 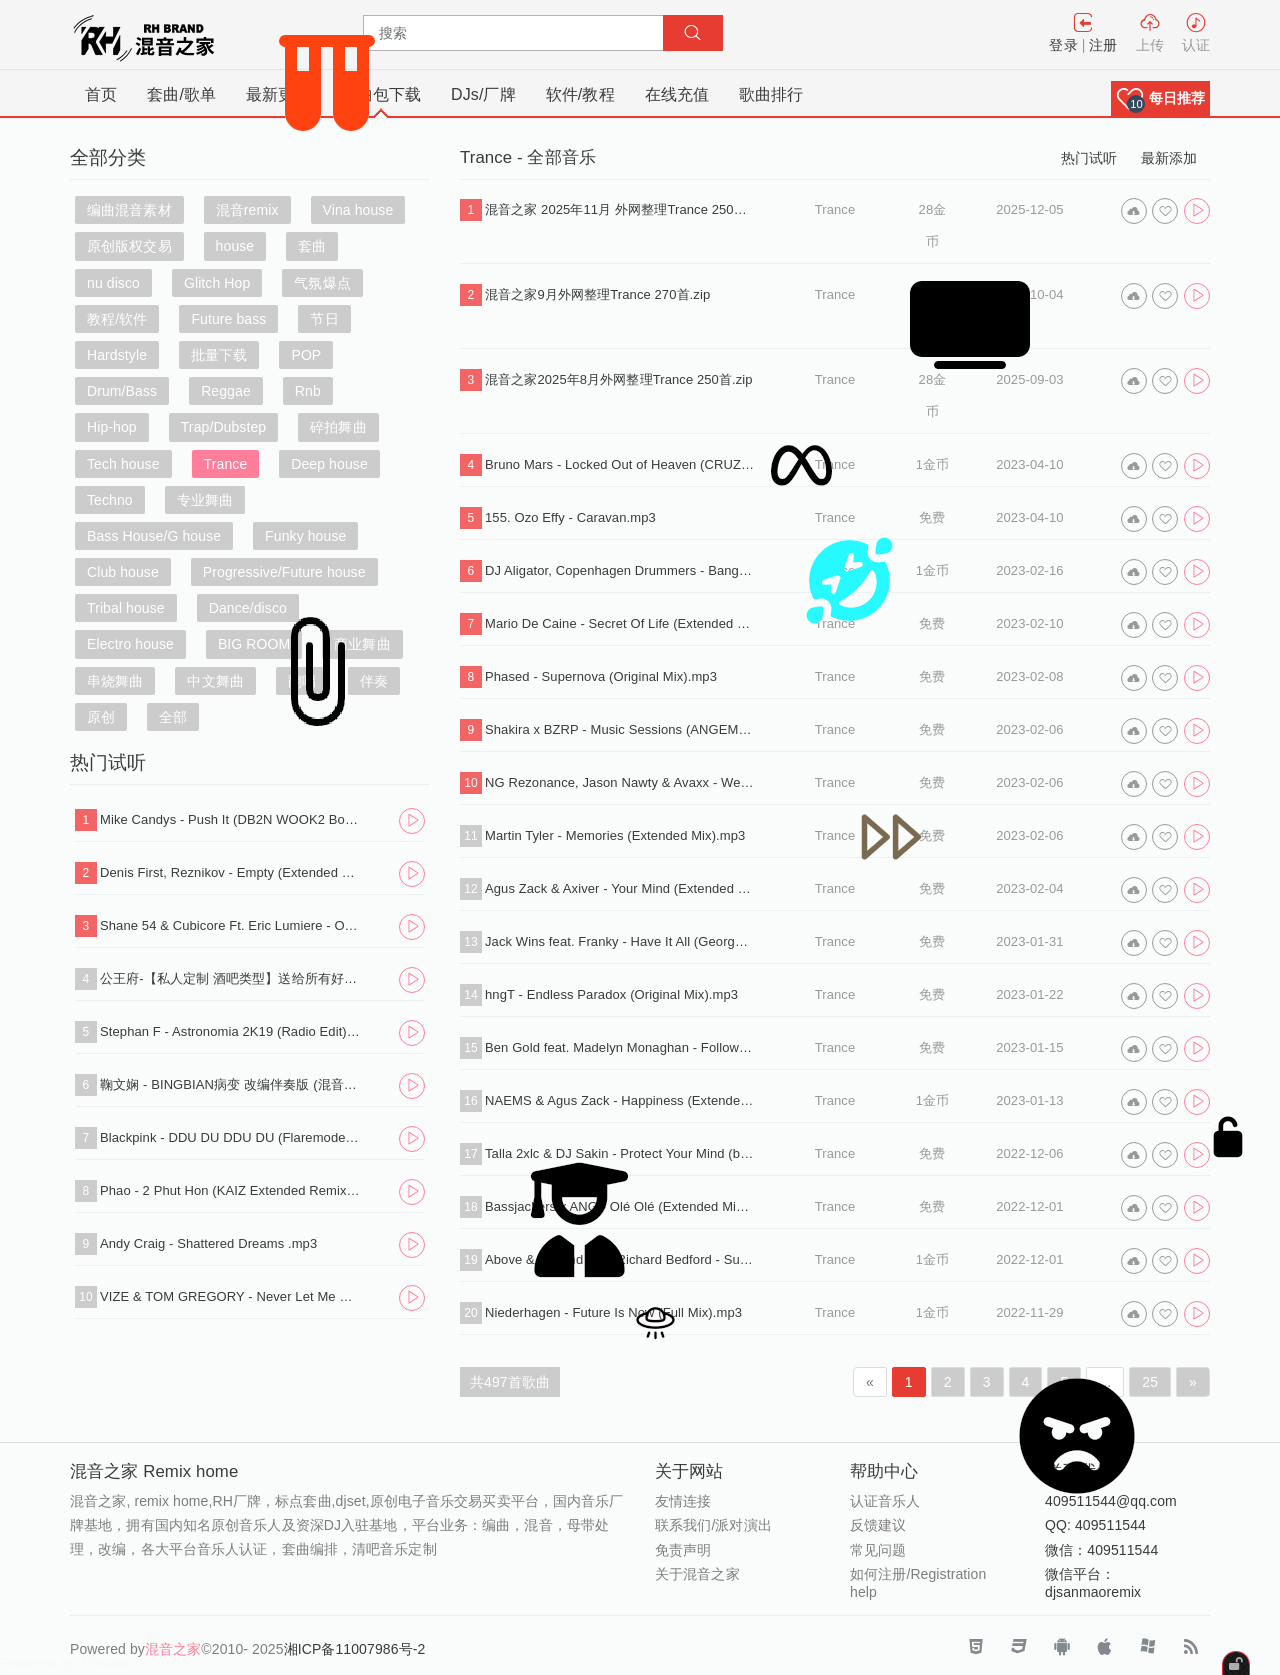 I want to click on attach a file to your message, so click(x=315, y=671).